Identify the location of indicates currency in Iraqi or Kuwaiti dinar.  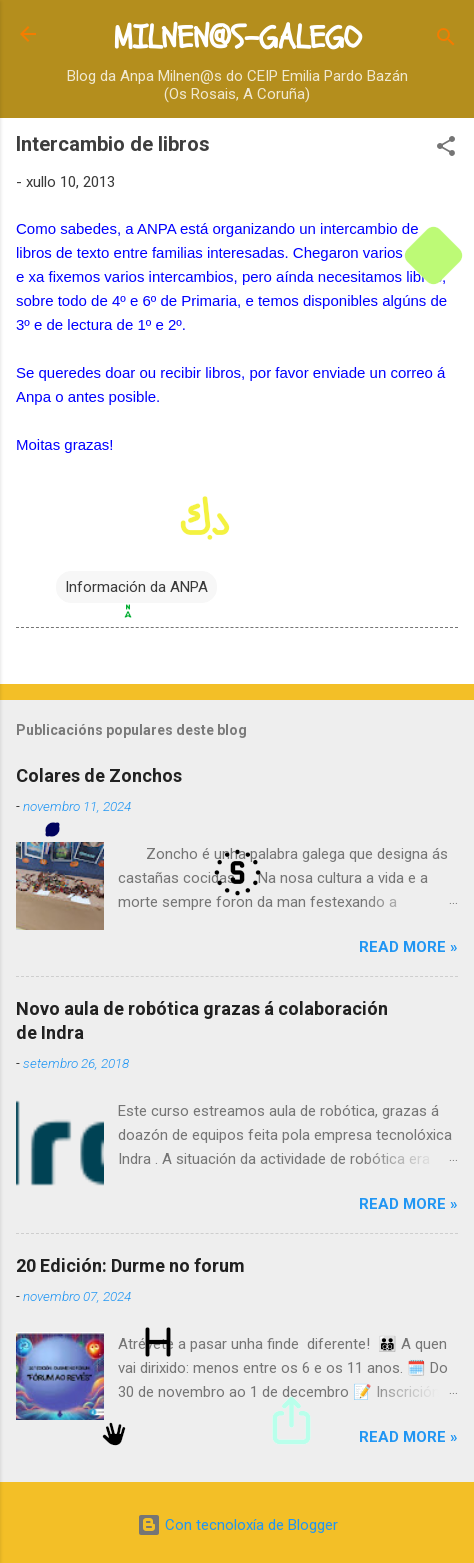
(205, 518).